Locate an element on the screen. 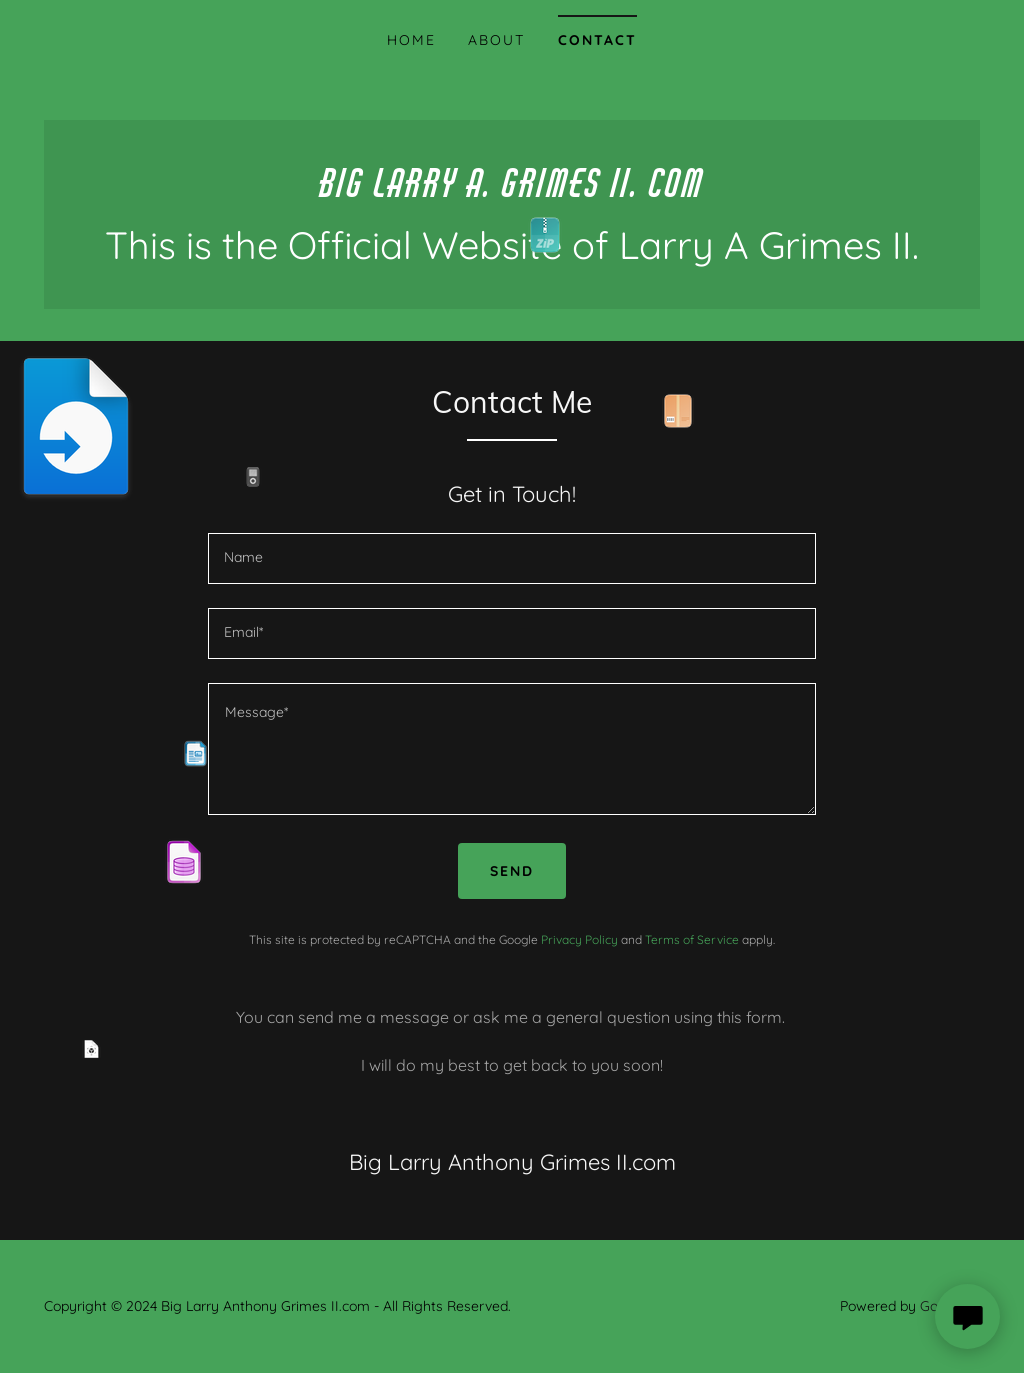 This screenshot has width=1024, height=1373. a compressed archive or package file is located at coordinates (678, 411).